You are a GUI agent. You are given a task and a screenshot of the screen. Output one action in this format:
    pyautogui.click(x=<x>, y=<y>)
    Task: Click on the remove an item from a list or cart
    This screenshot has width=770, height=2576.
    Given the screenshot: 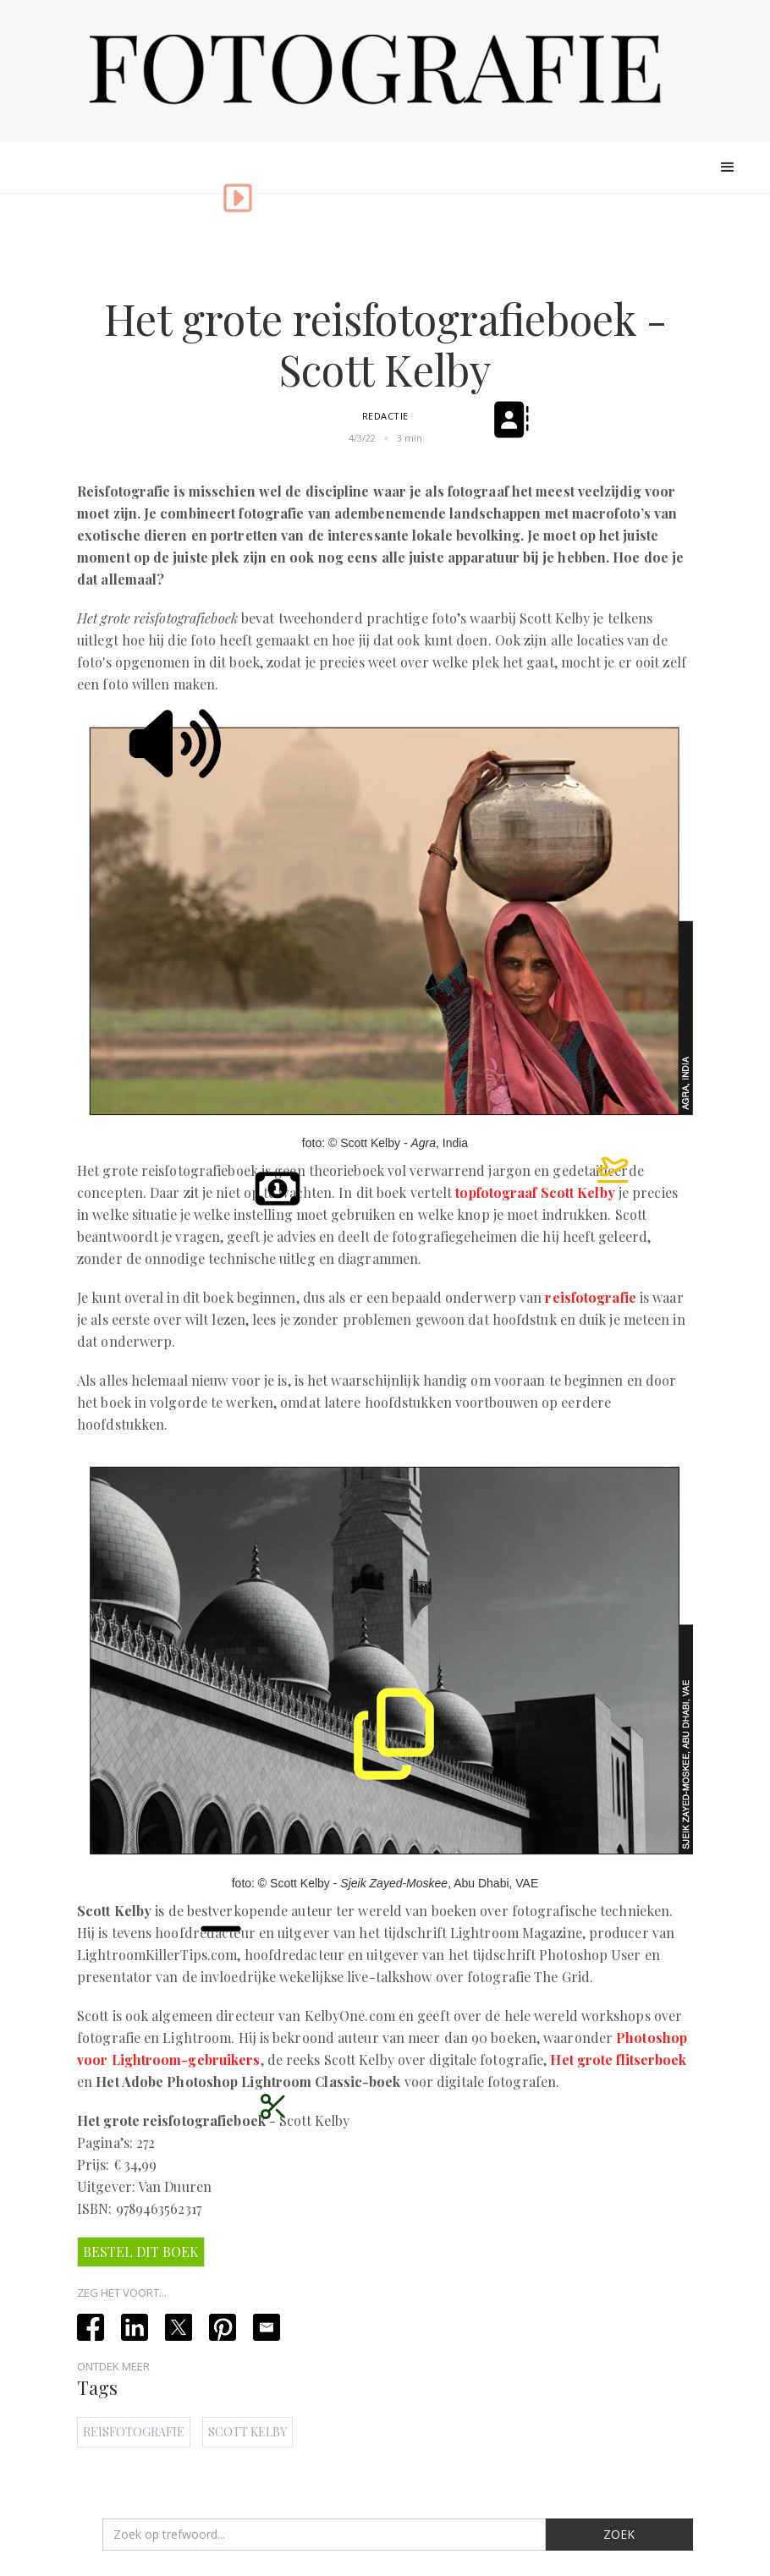 What is the action you would take?
    pyautogui.click(x=221, y=1929)
    